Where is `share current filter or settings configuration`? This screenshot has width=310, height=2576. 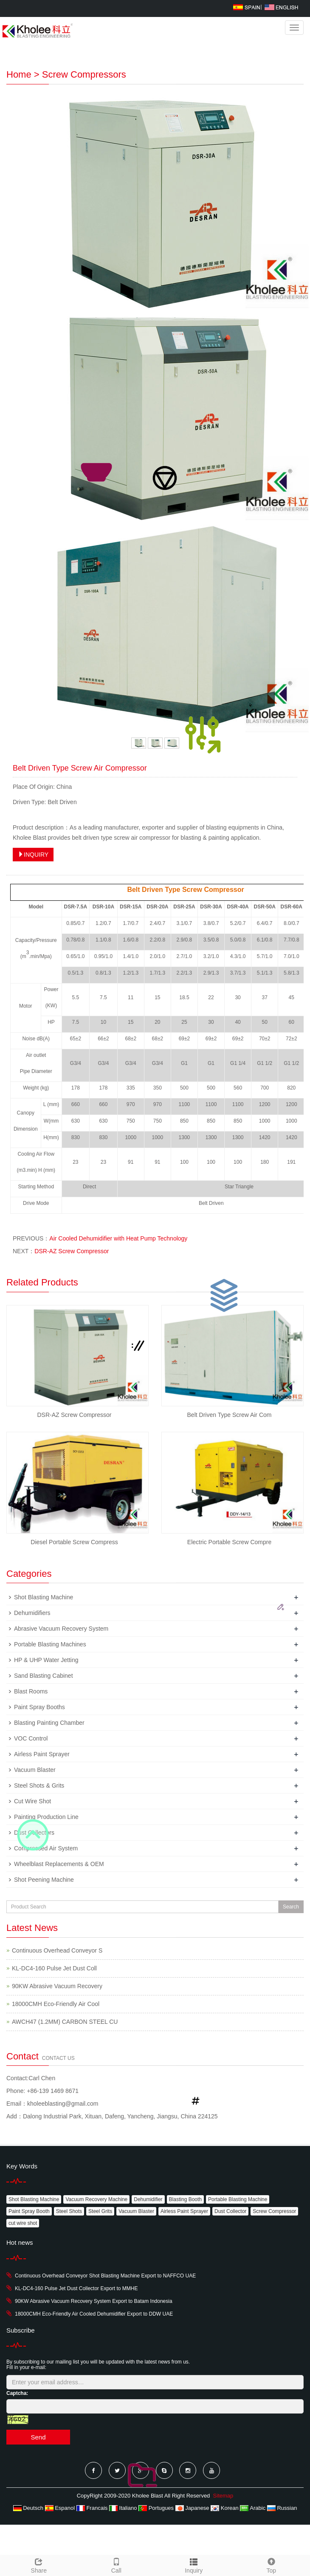
share current filter or settings configuration is located at coordinates (202, 733).